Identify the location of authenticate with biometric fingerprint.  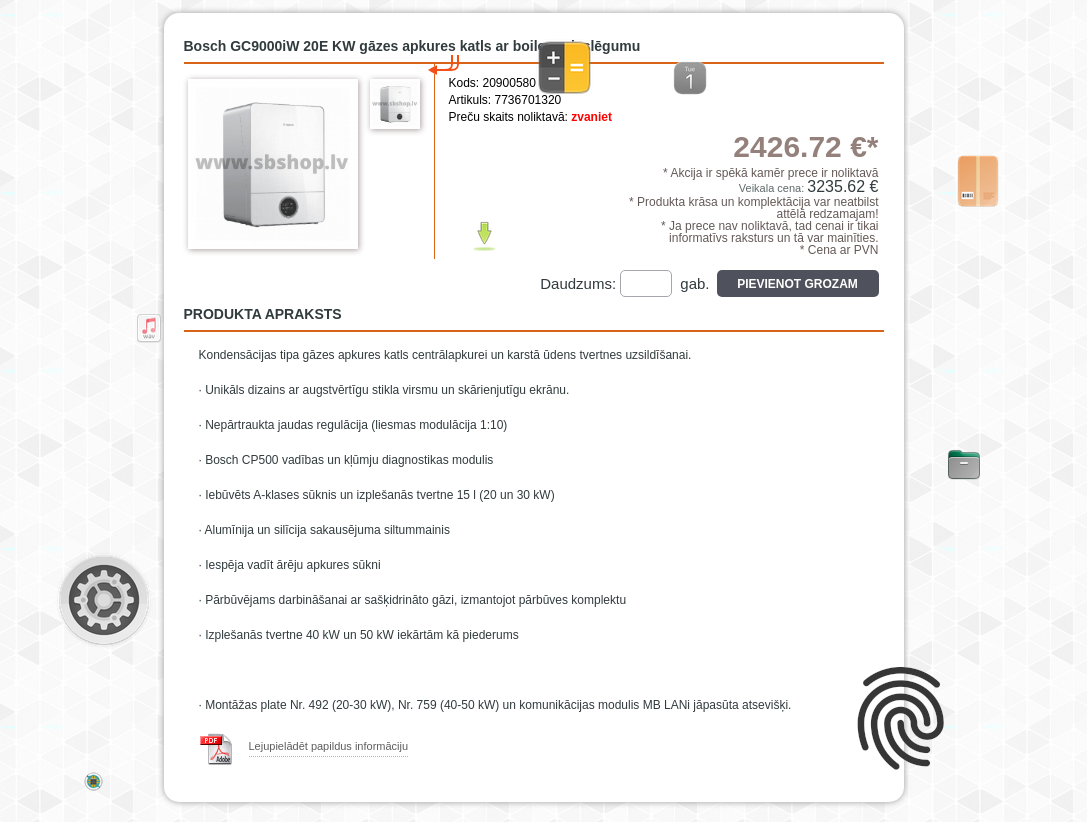
(904, 720).